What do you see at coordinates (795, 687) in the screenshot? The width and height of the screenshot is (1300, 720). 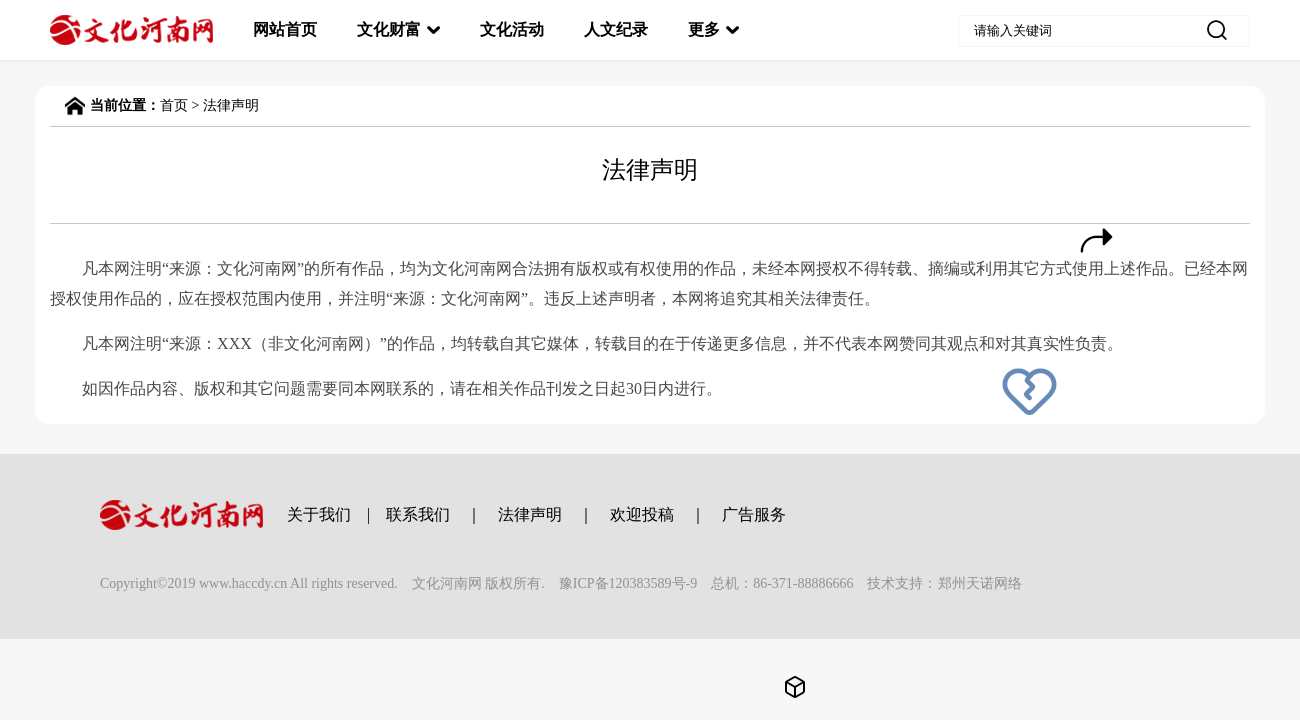 I see `view package or shipment details` at bounding box center [795, 687].